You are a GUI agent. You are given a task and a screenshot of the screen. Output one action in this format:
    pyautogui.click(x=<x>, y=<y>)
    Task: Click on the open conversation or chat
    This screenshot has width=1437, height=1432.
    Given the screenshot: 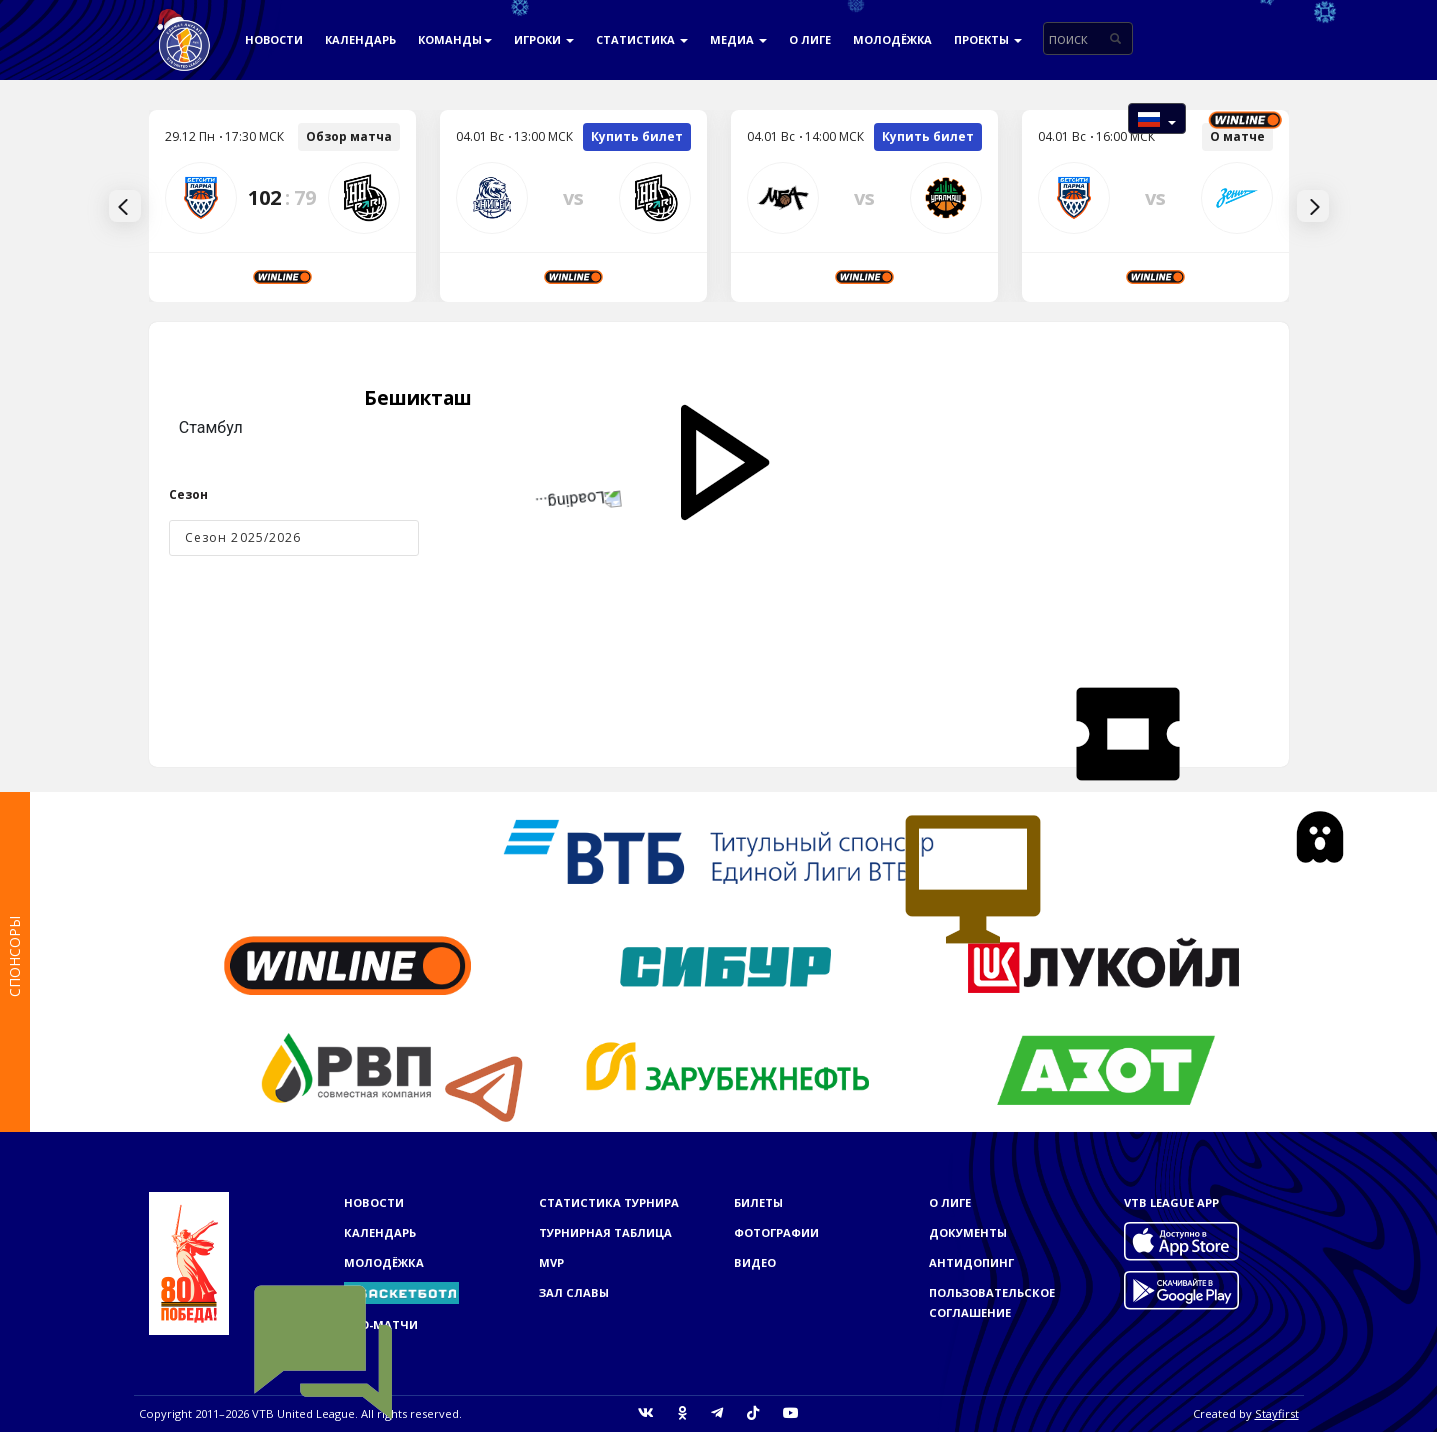 What is the action you would take?
    pyautogui.click(x=326, y=1344)
    